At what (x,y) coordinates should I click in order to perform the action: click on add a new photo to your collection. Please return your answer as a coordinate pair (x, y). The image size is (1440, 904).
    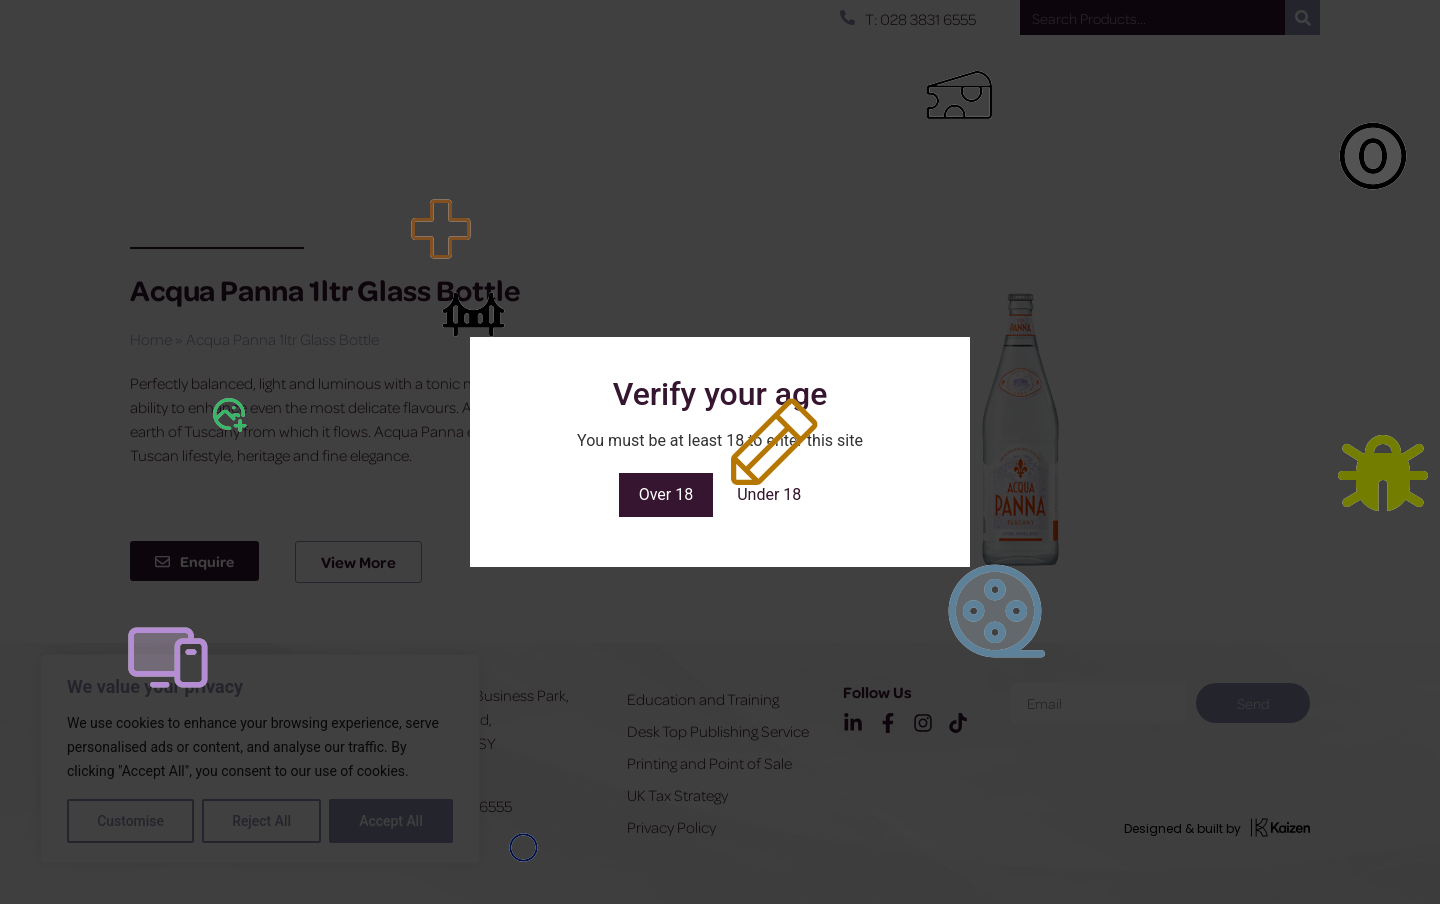
    Looking at the image, I should click on (229, 414).